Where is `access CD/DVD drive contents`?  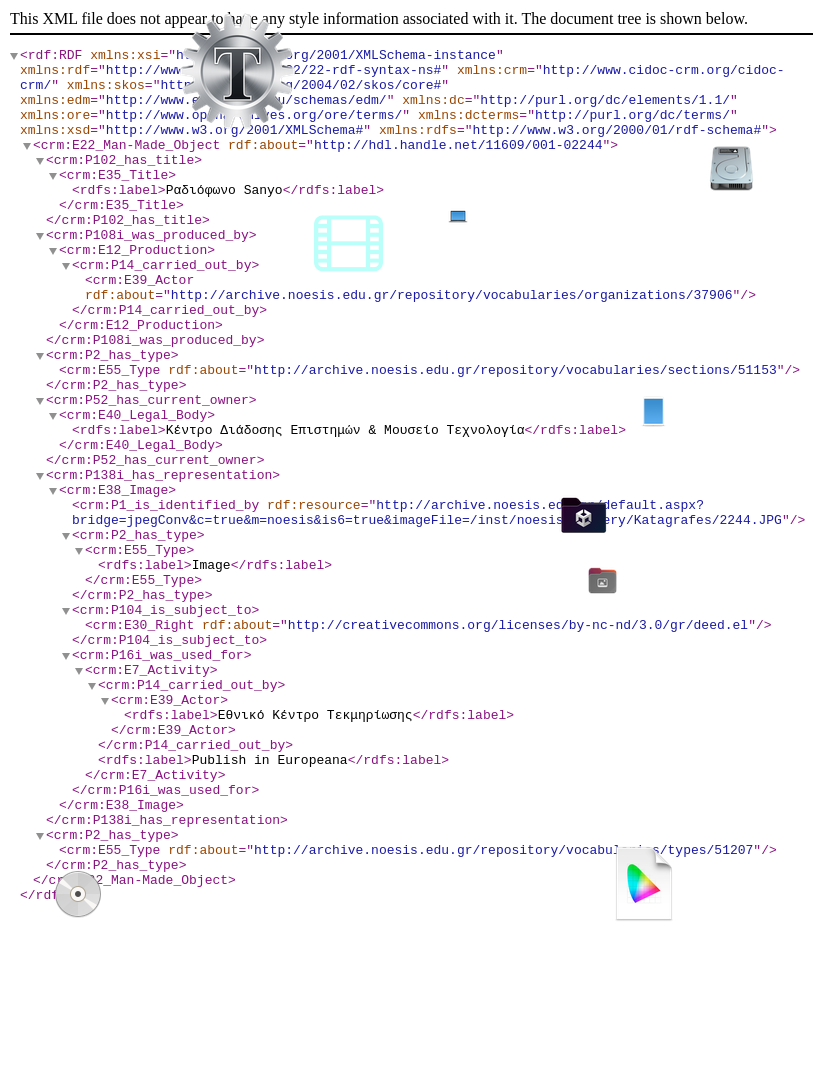
access CD/DVD drive contents is located at coordinates (78, 894).